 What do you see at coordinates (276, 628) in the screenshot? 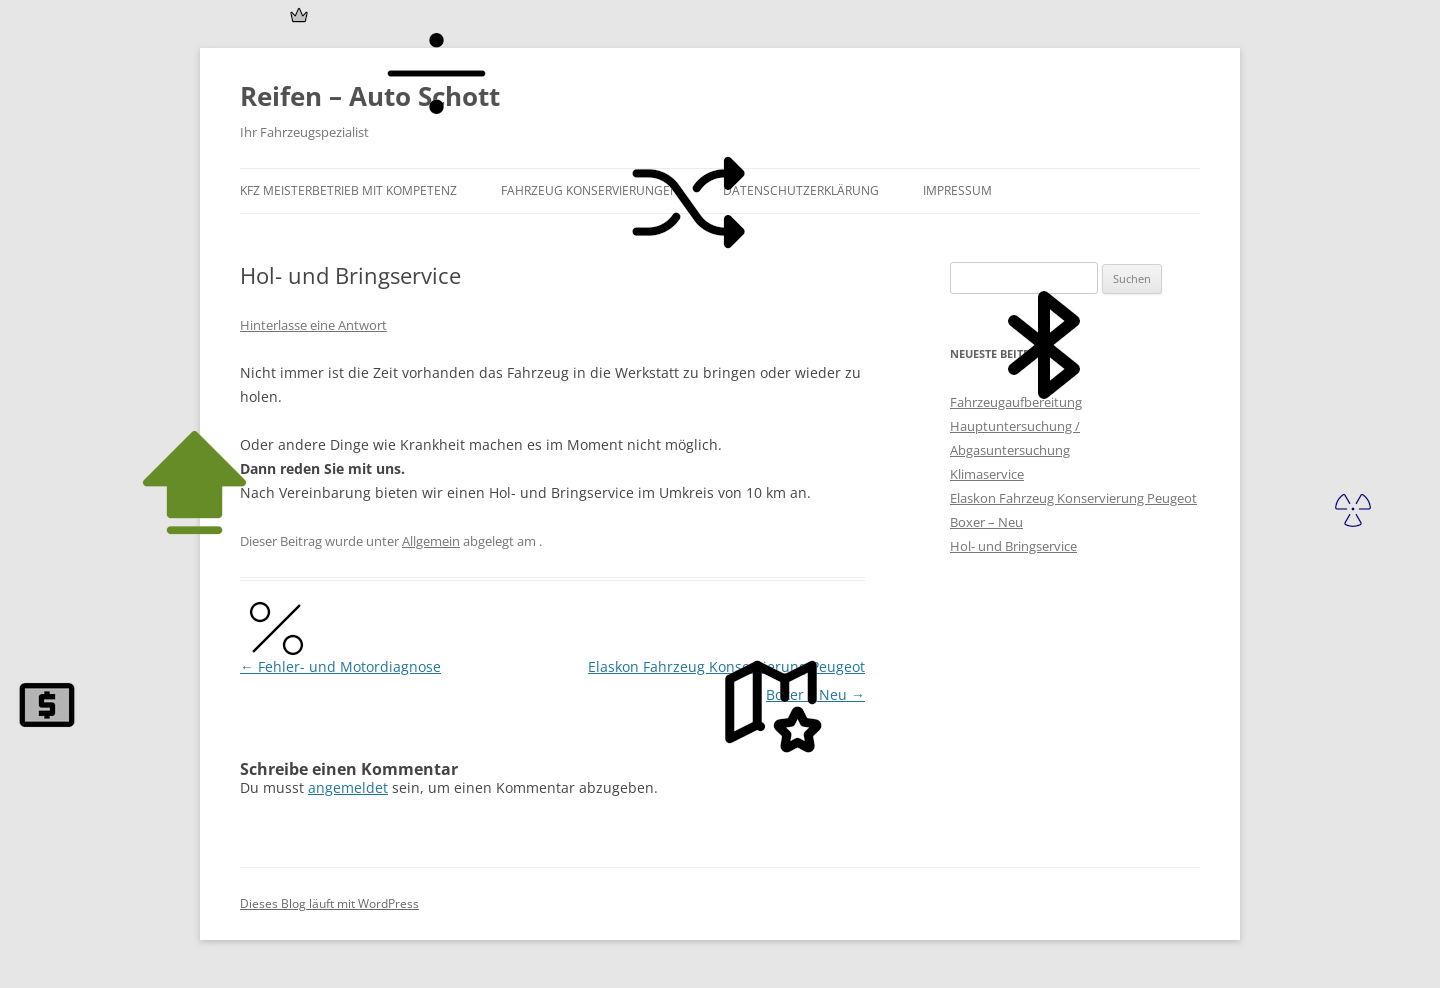
I see `view discount or promotional pricing` at bounding box center [276, 628].